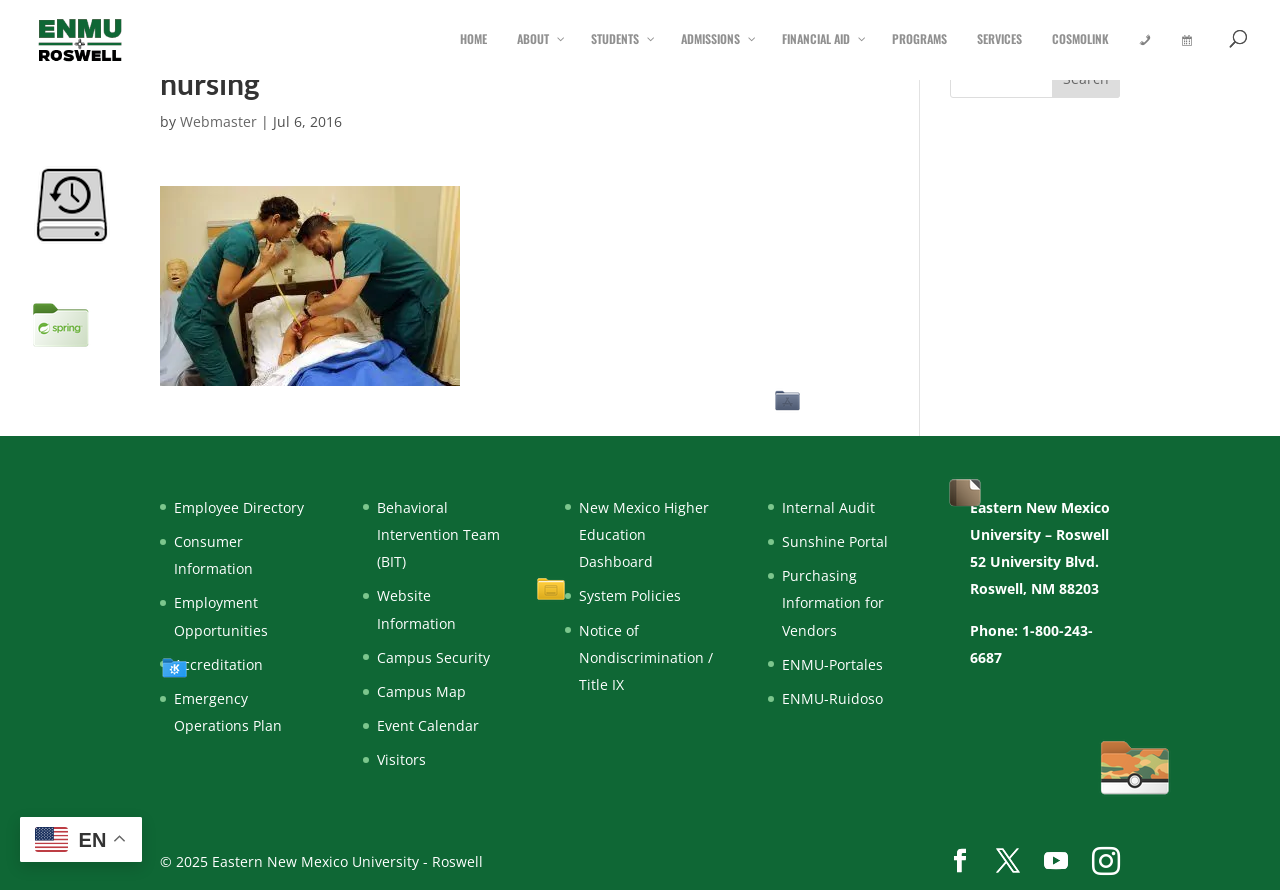 This screenshot has width=1280, height=890. Describe the element at coordinates (1134, 769) in the screenshot. I see `folder containing pokémon safari ball themed content` at that location.